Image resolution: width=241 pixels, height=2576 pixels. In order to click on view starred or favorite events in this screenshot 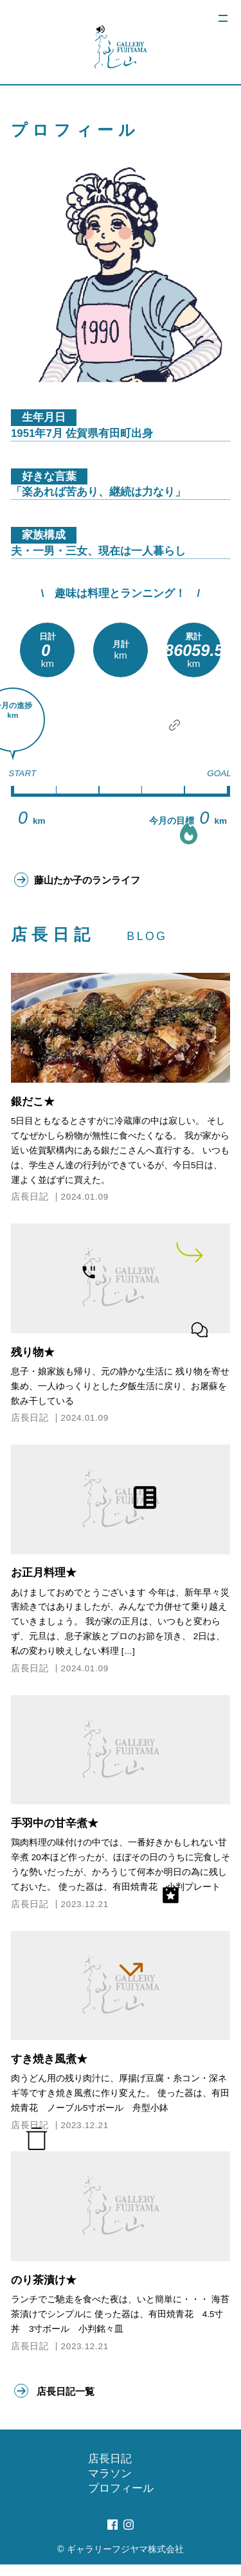, I will do `click(170, 1895)`.